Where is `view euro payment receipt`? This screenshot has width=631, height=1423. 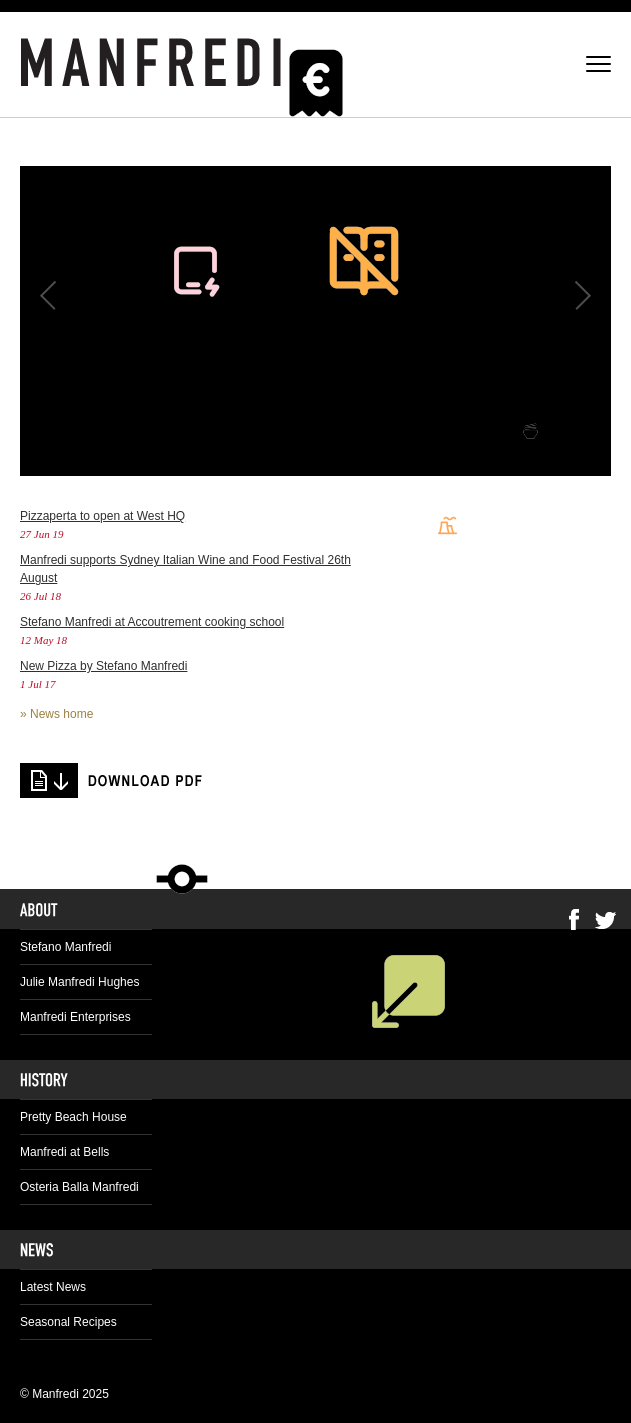
view euro payment receipt is located at coordinates (316, 83).